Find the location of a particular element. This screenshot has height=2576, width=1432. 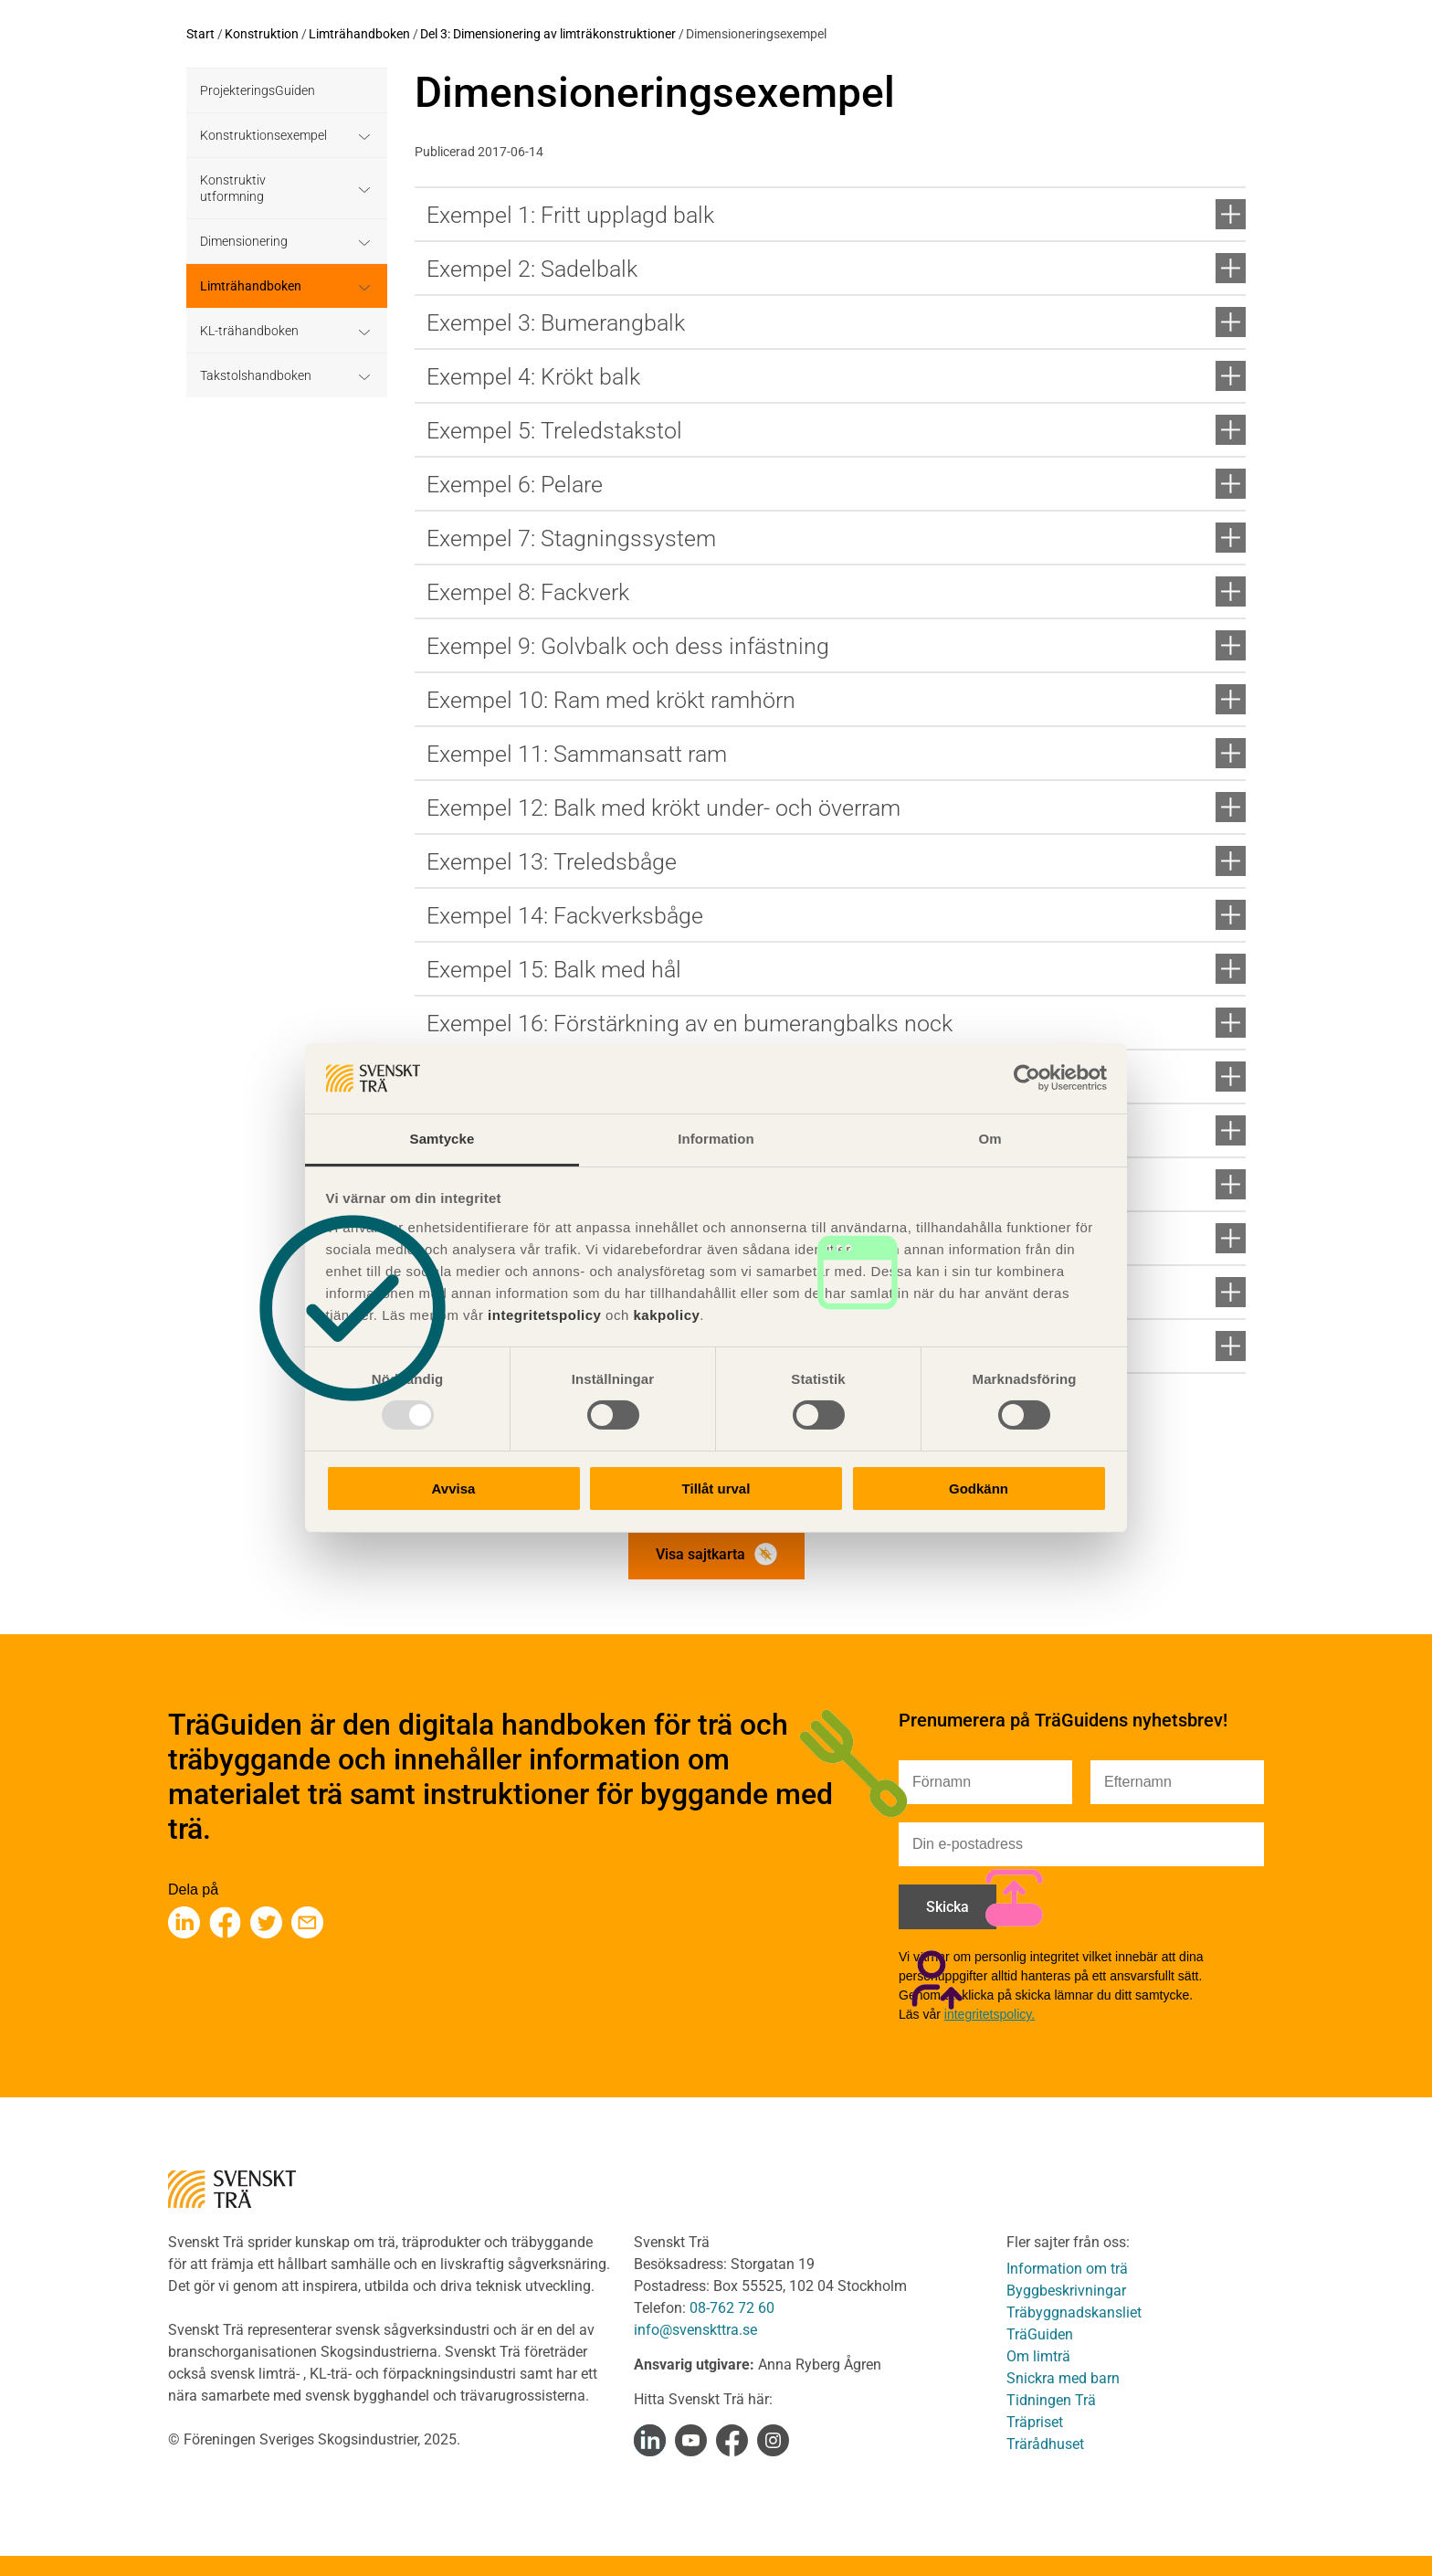

access grilling or barbecue tools is located at coordinates (853, 1763).